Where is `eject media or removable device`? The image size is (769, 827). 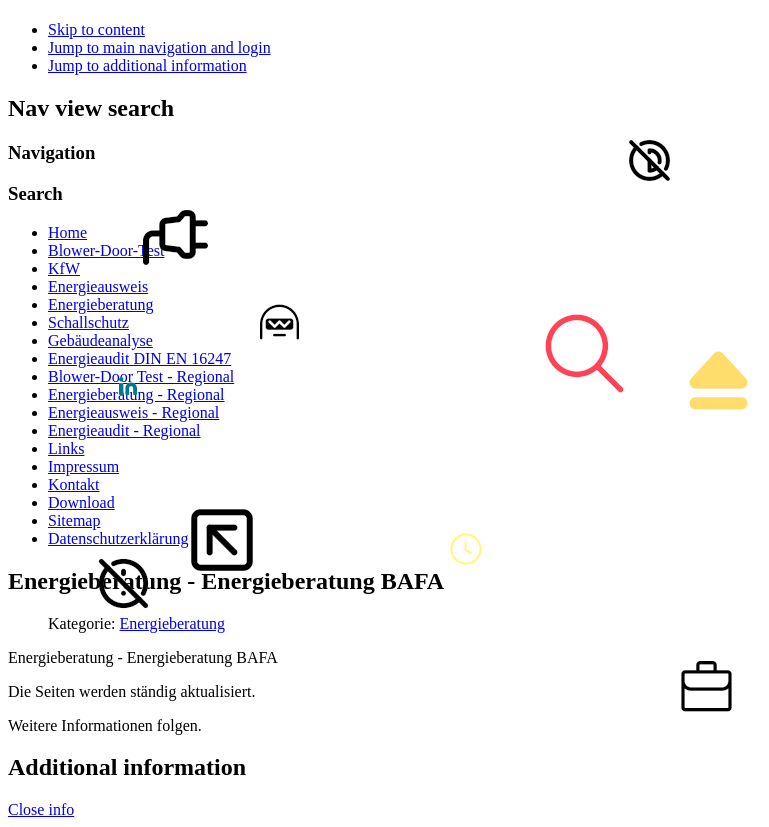
eject media or removable device is located at coordinates (718, 380).